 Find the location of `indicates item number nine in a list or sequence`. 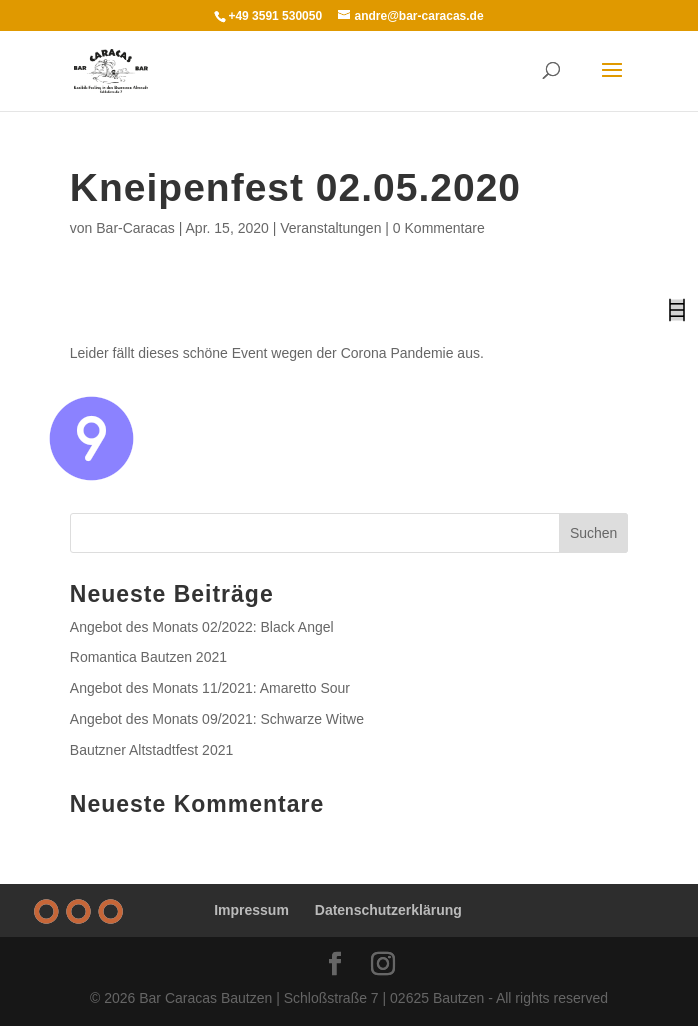

indicates item number nine in a list or sequence is located at coordinates (91, 438).